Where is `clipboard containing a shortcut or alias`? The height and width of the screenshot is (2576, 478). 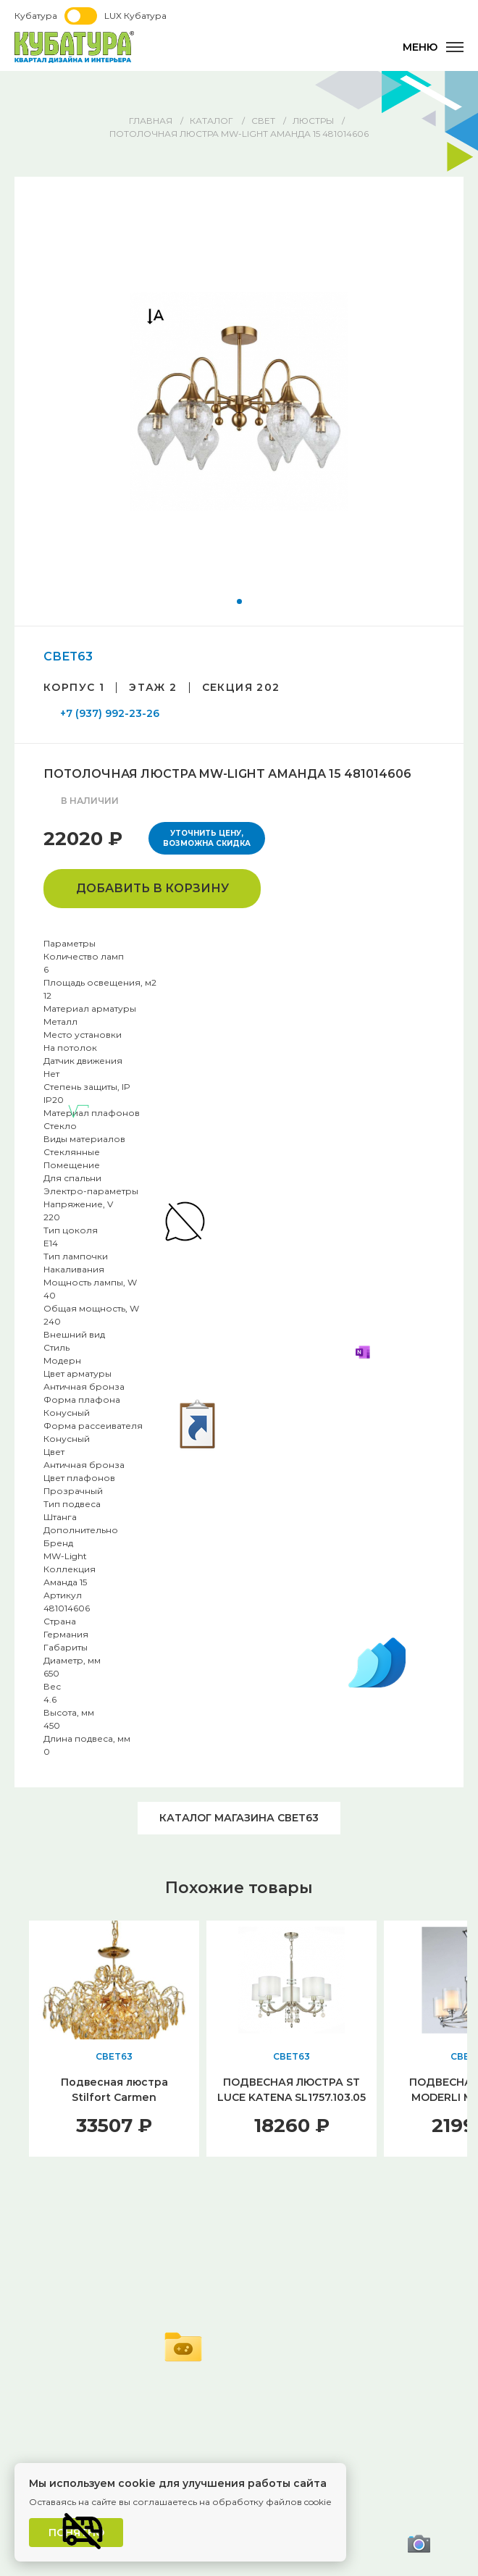 clipboard containing a shortcut or alias is located at coordinates (197, 1424).